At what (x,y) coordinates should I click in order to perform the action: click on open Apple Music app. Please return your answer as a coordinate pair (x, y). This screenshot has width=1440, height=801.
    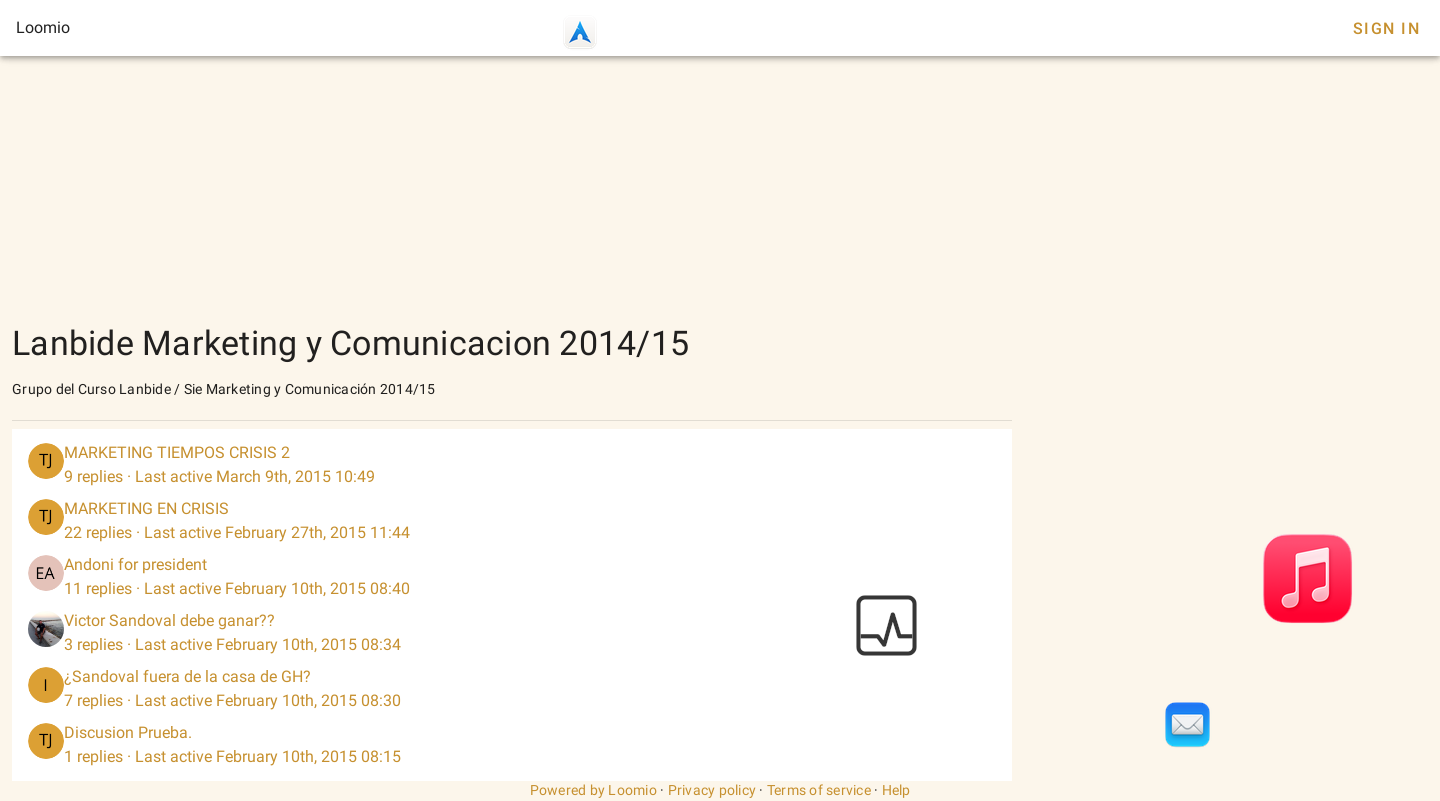
    Looking at the image, I should click on (1307, 578).